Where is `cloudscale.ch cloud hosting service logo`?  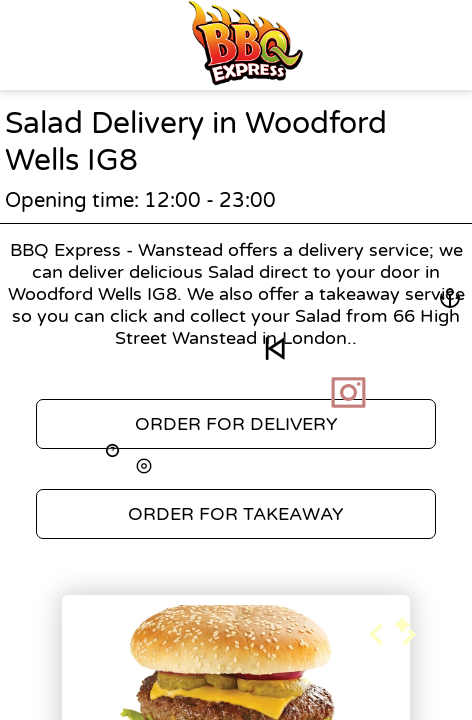 cloudscale.ch cloud hosting service logo is located at coordinates (112, 450).